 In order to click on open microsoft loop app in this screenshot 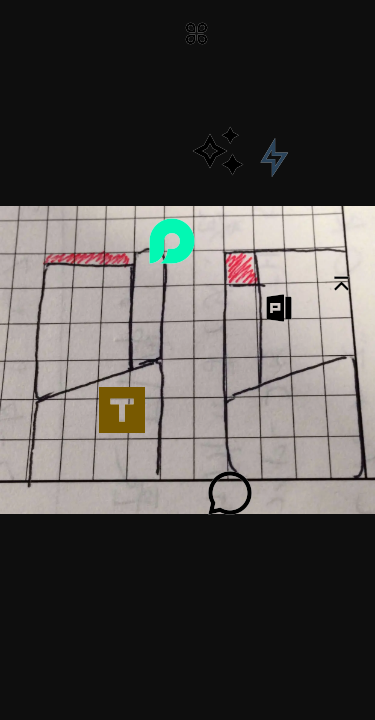, I will do `click(172, 241)`.